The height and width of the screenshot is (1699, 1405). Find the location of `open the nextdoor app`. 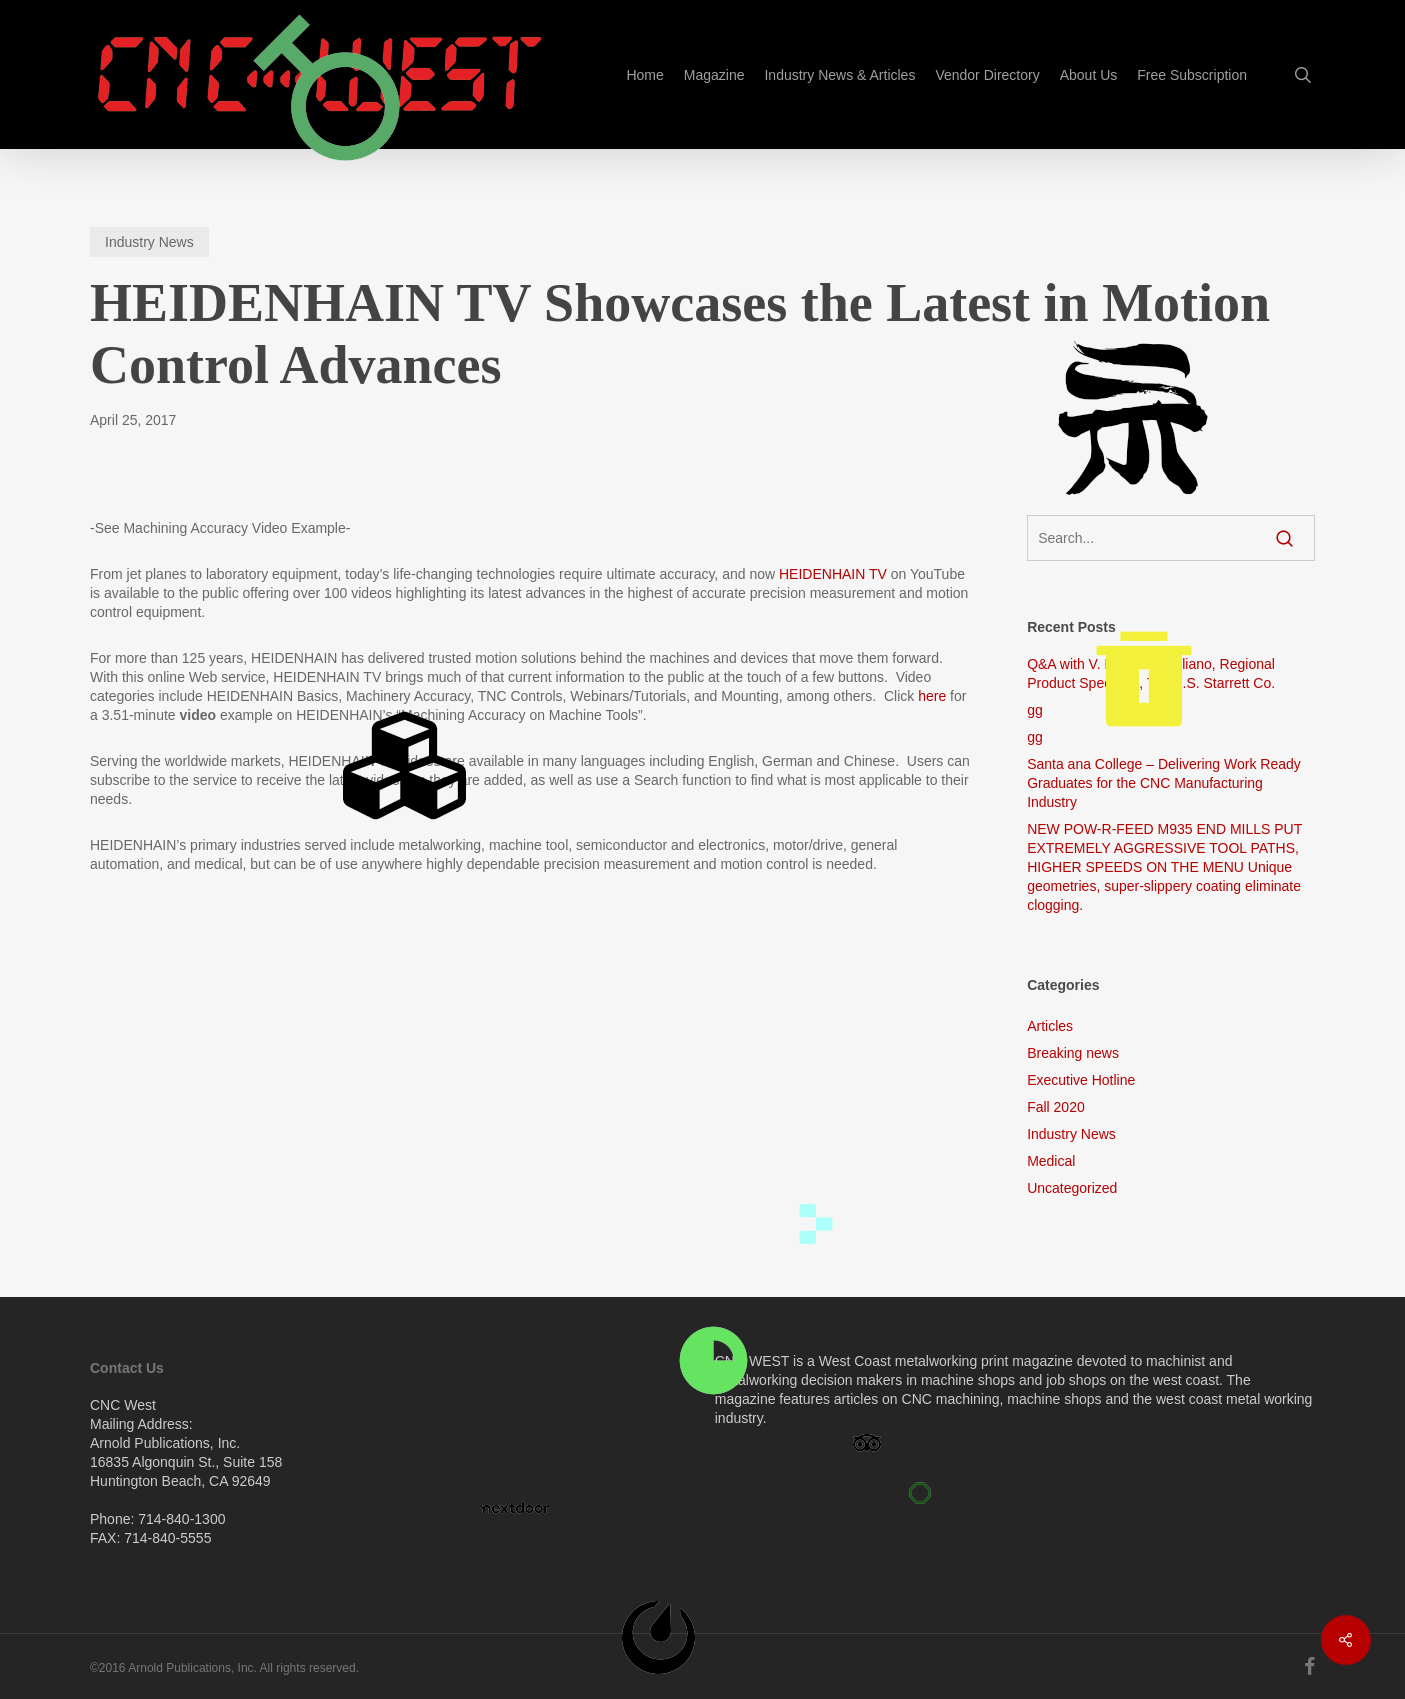

open the nextdoor app is located at coordinates (514, 1507).